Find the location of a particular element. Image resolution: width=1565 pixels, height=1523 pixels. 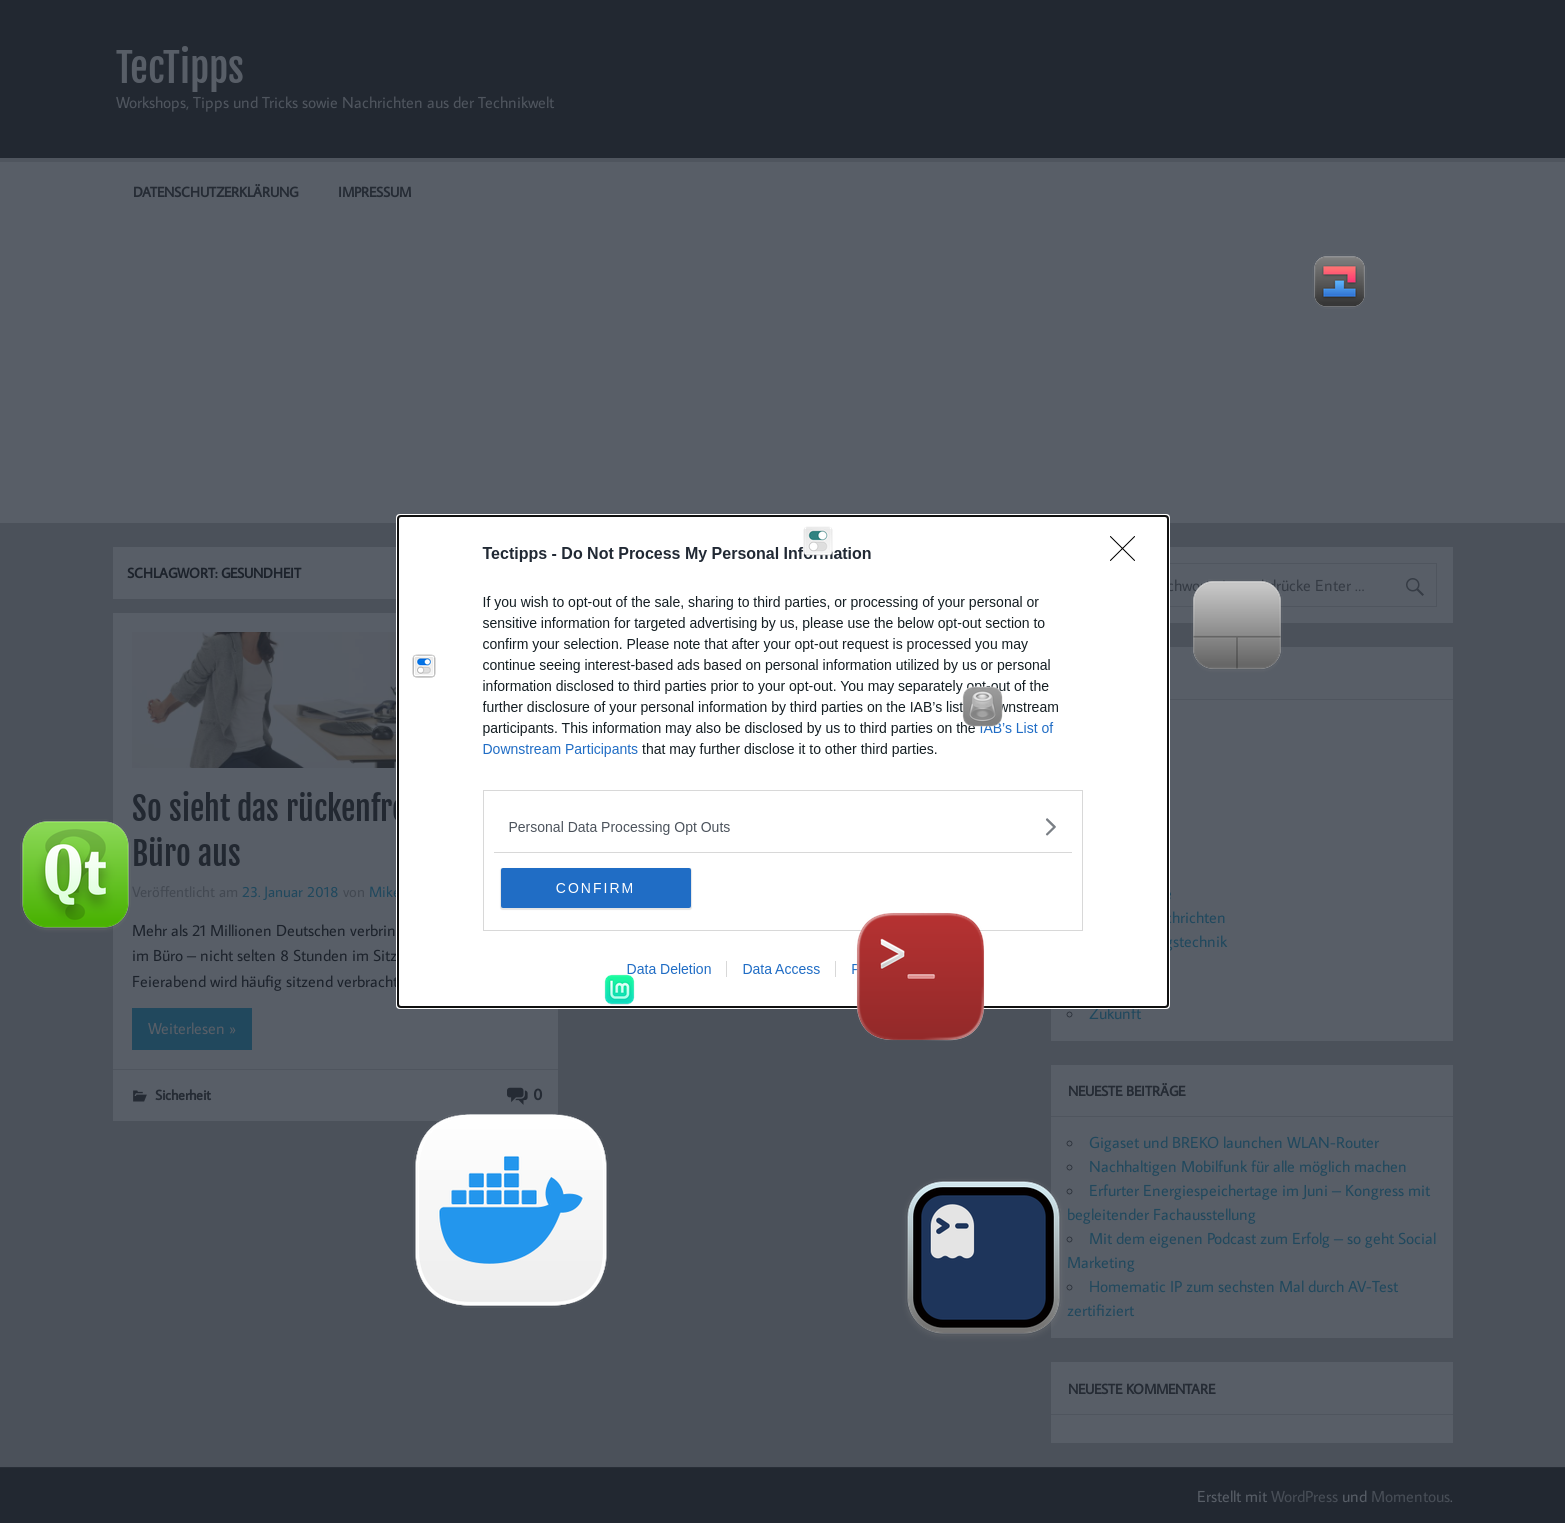

open whaler docker container management app is located at coordinates (511, 1206).